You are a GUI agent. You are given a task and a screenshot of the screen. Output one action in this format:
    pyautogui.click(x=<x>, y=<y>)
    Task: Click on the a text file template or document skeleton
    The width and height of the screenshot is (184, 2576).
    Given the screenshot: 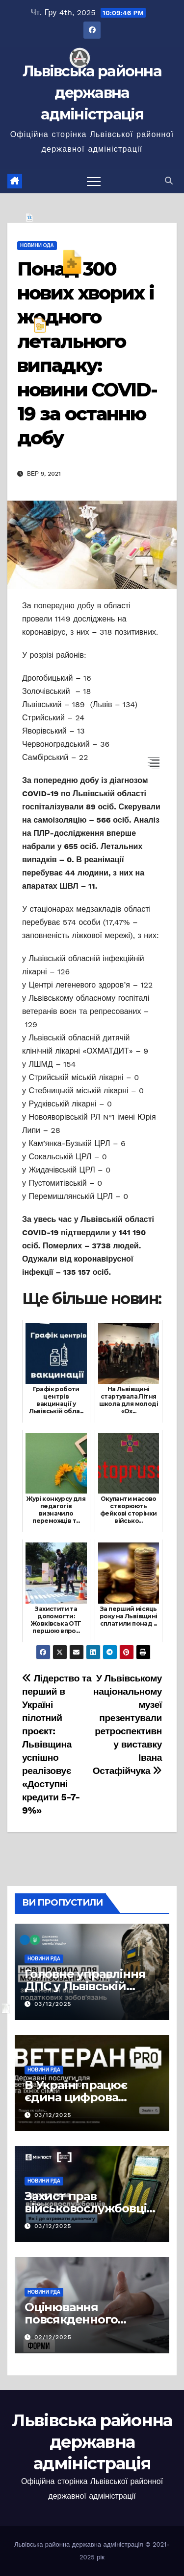 What is the action you would take?
    pyautogui.click(x=6, y=2008)
    